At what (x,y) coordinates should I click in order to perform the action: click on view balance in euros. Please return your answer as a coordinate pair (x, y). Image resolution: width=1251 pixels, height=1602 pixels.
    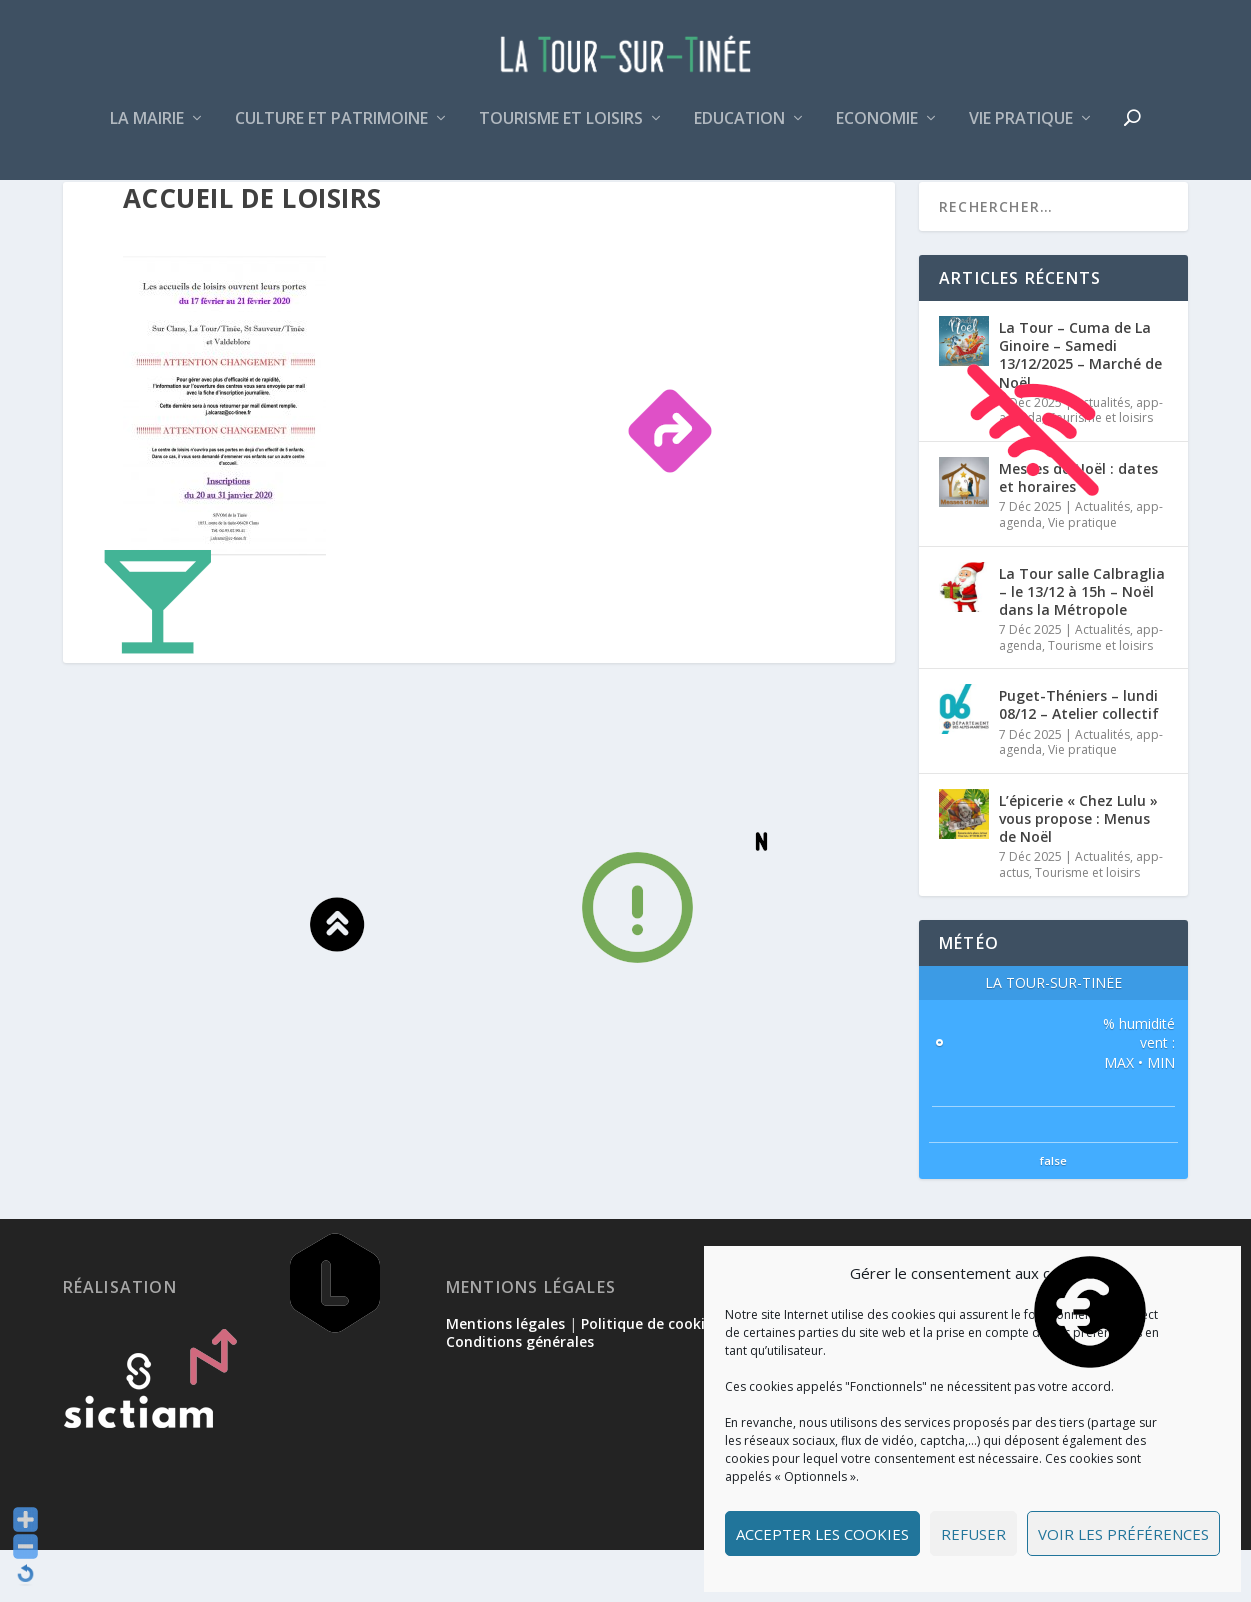
    Looking at the image, I should click on (1090, 1312).